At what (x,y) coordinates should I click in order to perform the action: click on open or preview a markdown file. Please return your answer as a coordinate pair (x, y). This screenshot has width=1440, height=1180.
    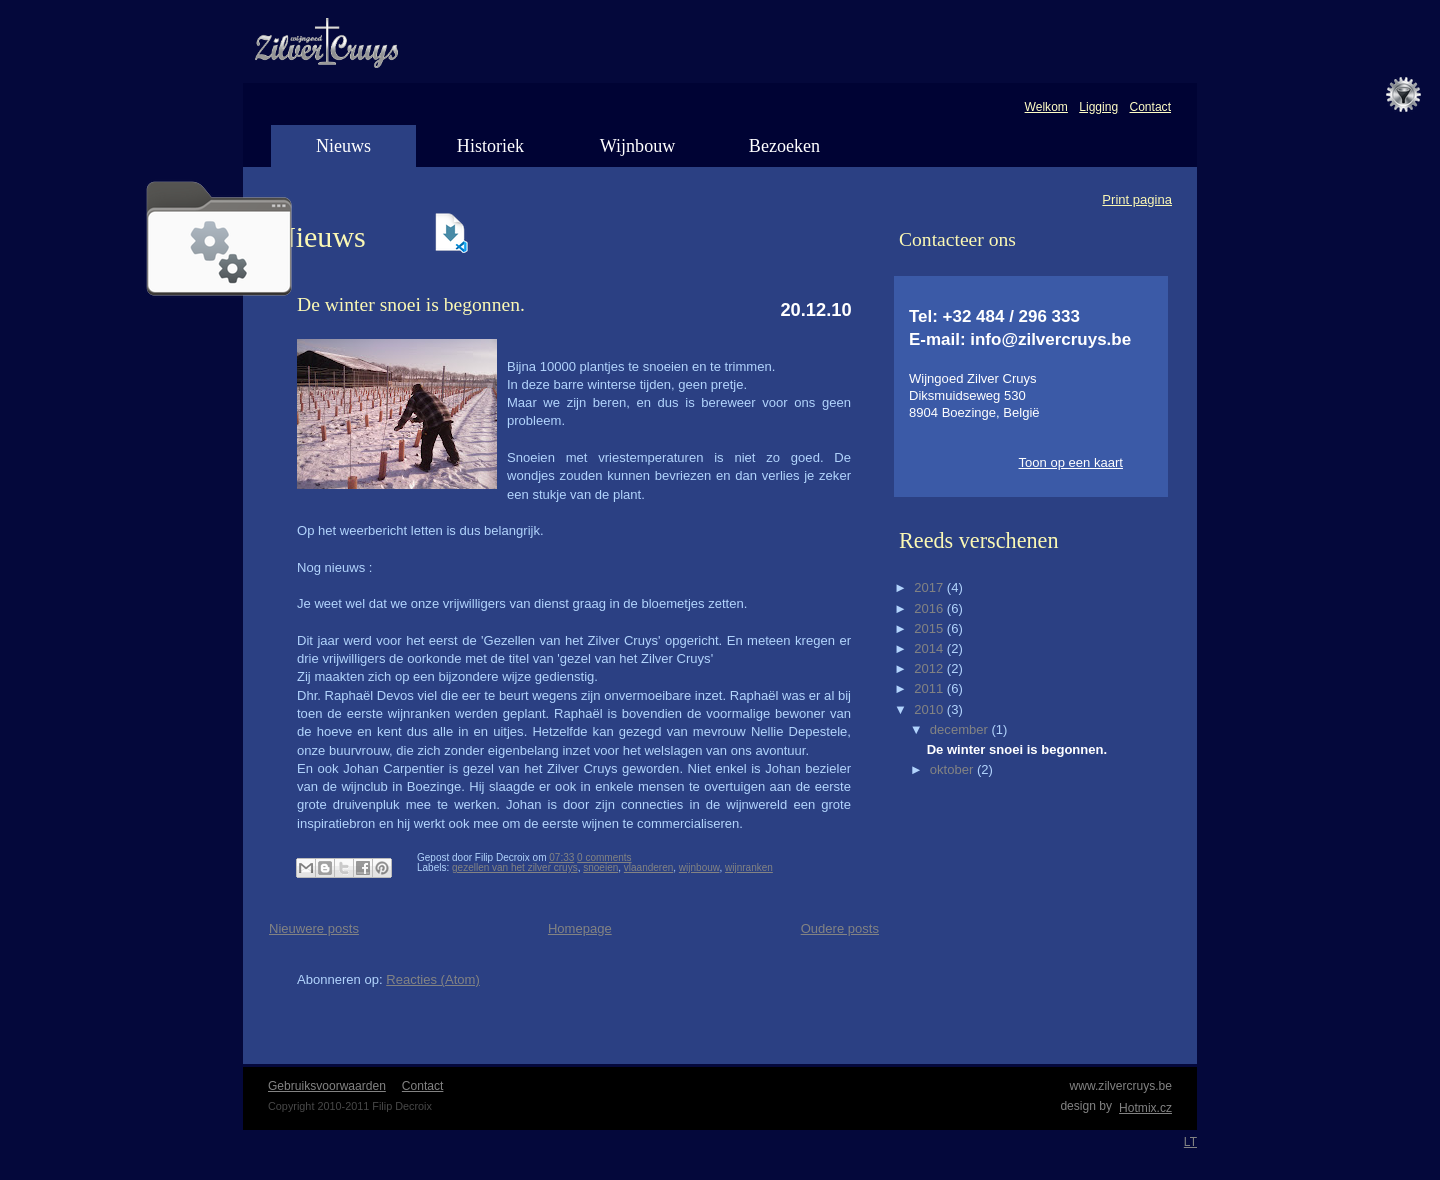
    Looking at the image, I should click on (450, 233).